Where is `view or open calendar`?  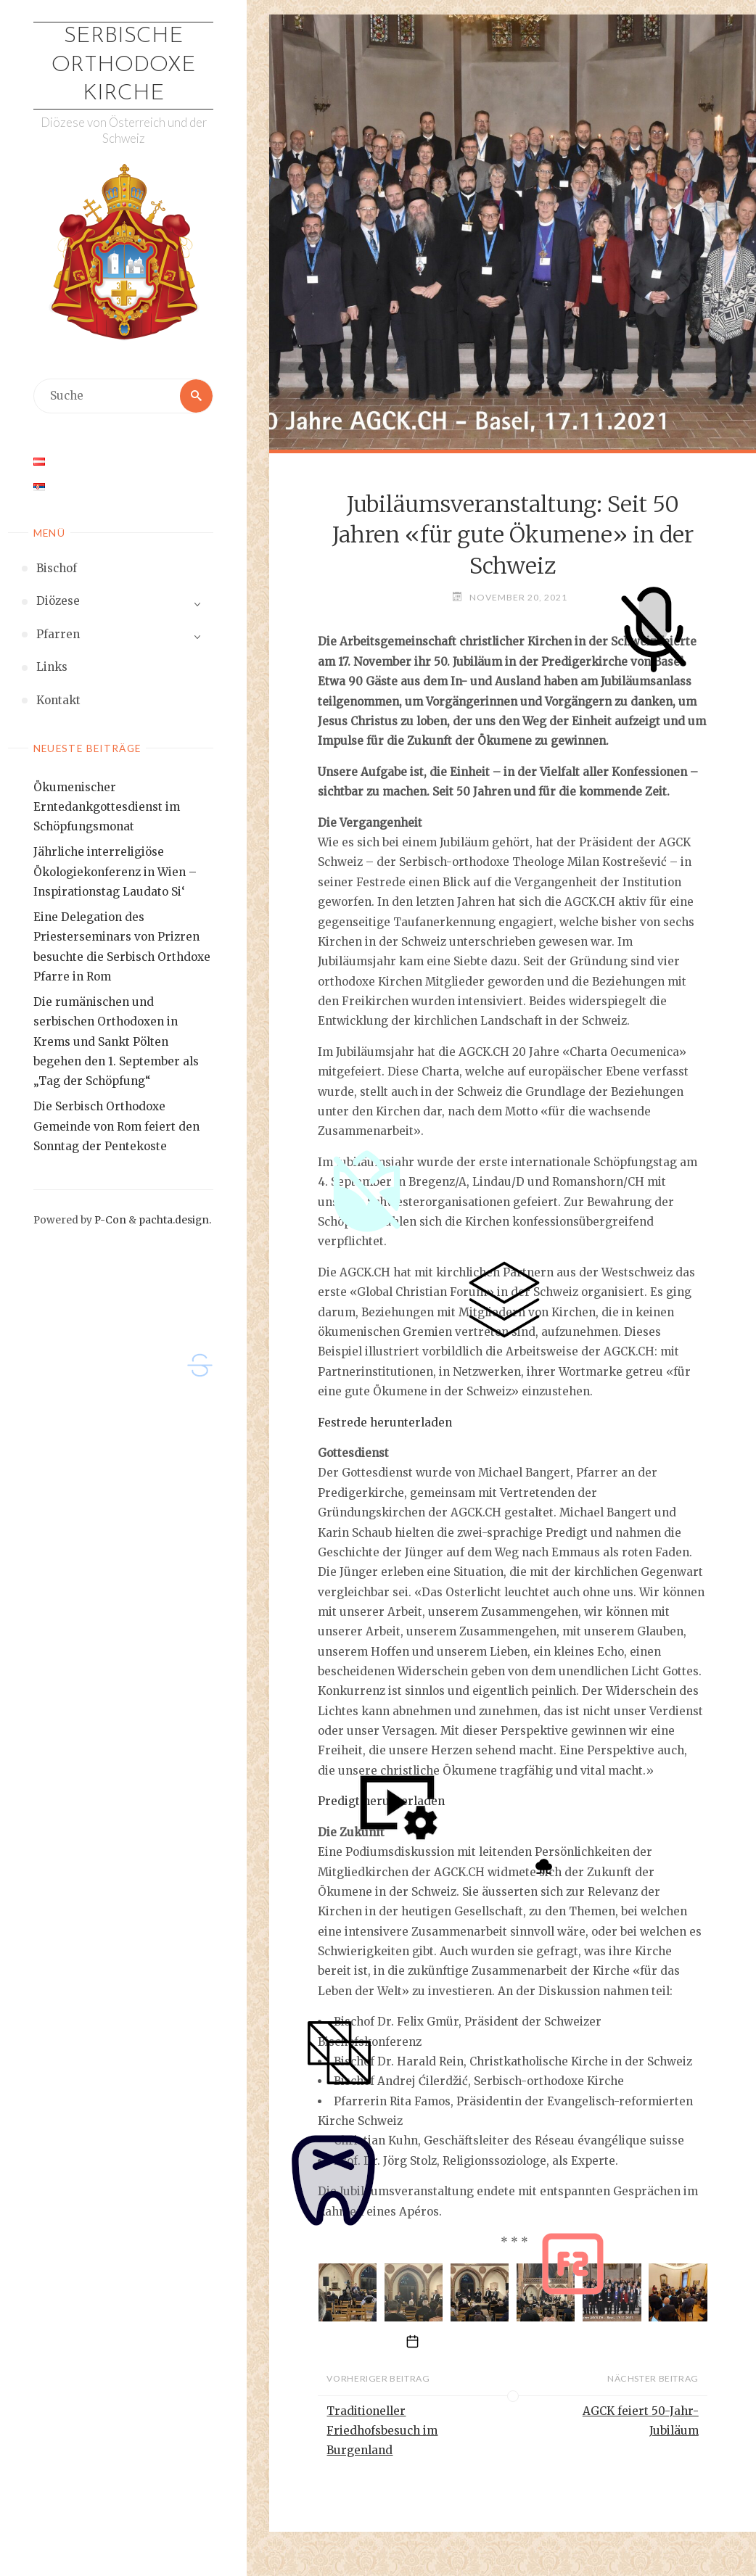 view or open calendar is located at coordinates (412, 2341).